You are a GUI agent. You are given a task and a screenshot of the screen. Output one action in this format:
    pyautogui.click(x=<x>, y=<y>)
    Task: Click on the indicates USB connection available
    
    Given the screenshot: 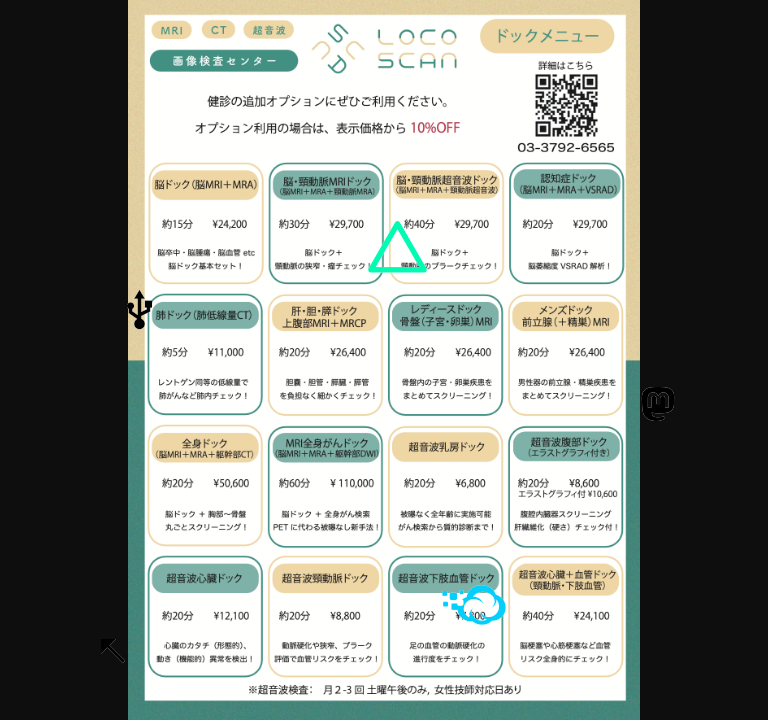 What is the action you would take?
    pyautogui.click(x=139, y=309)
    